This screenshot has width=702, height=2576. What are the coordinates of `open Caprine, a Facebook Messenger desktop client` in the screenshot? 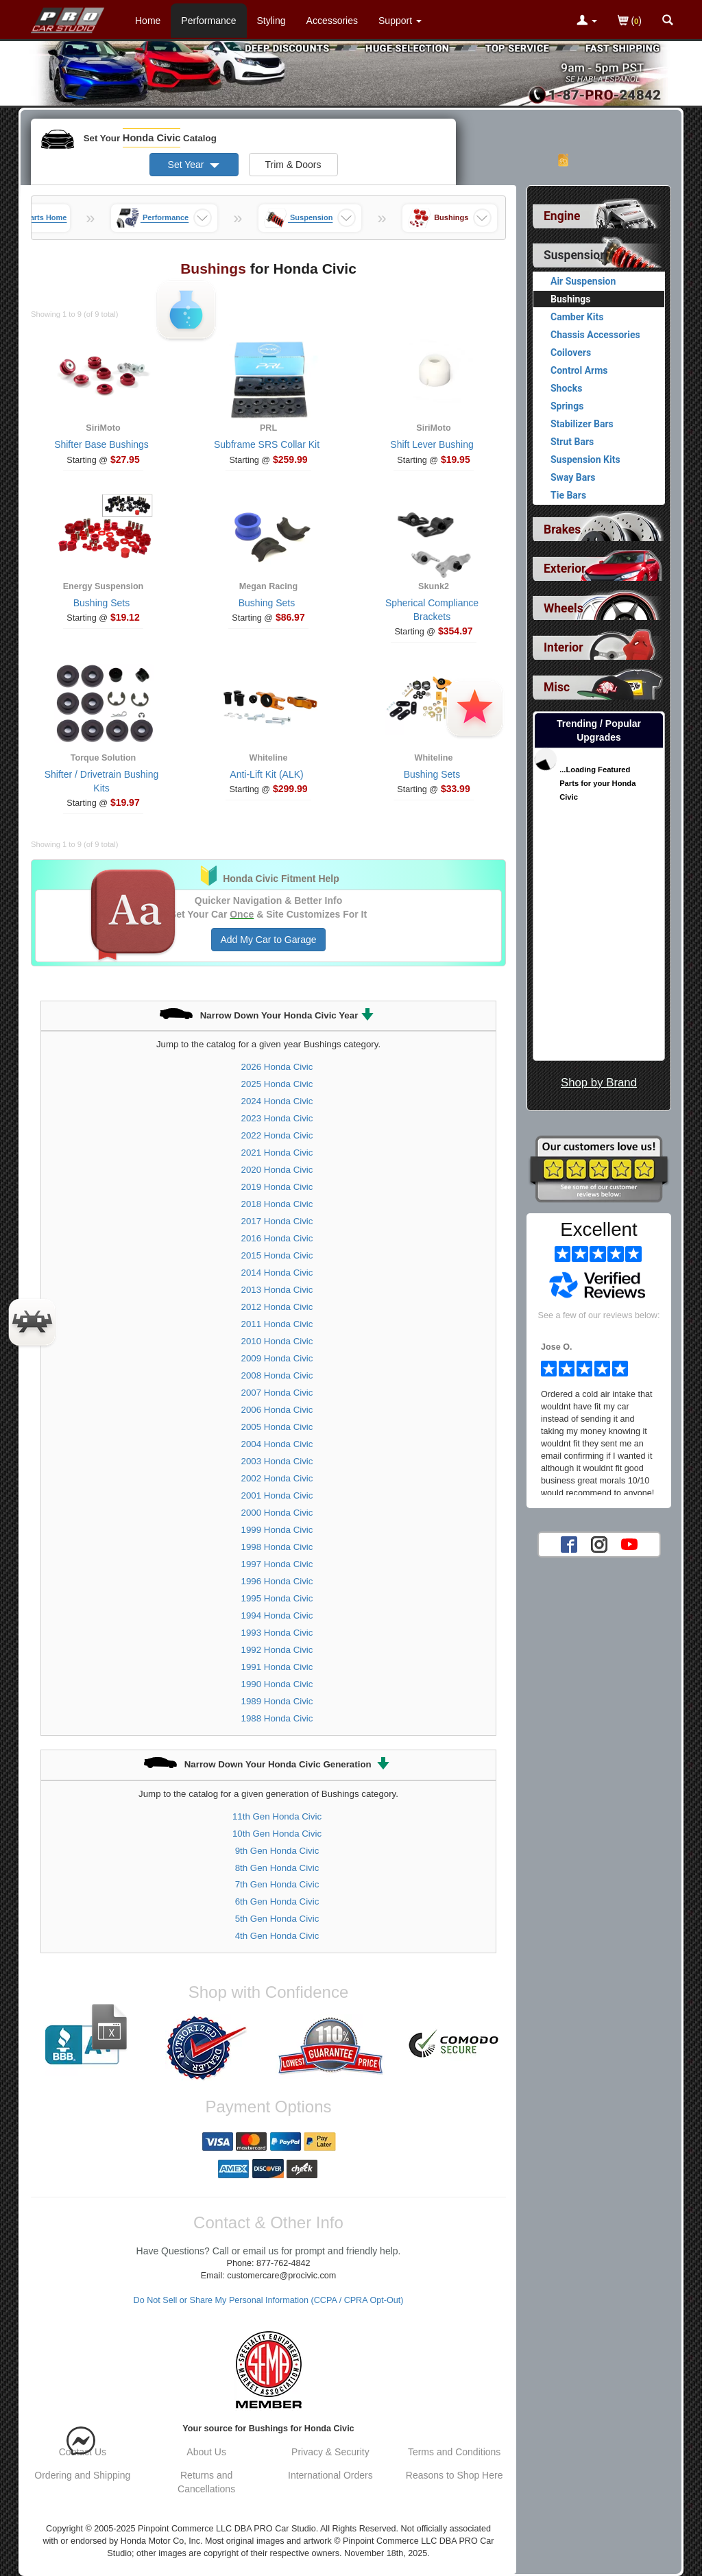 It's located at (81, 2441).